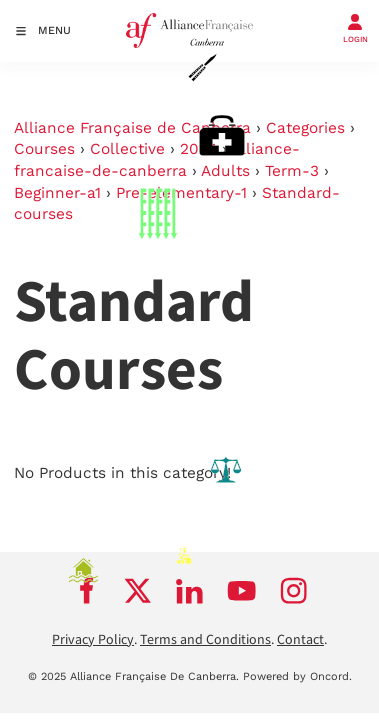  Describe the element at coordinates (184, 555) in the screenshot. I see `the empress tarot card` at that location.